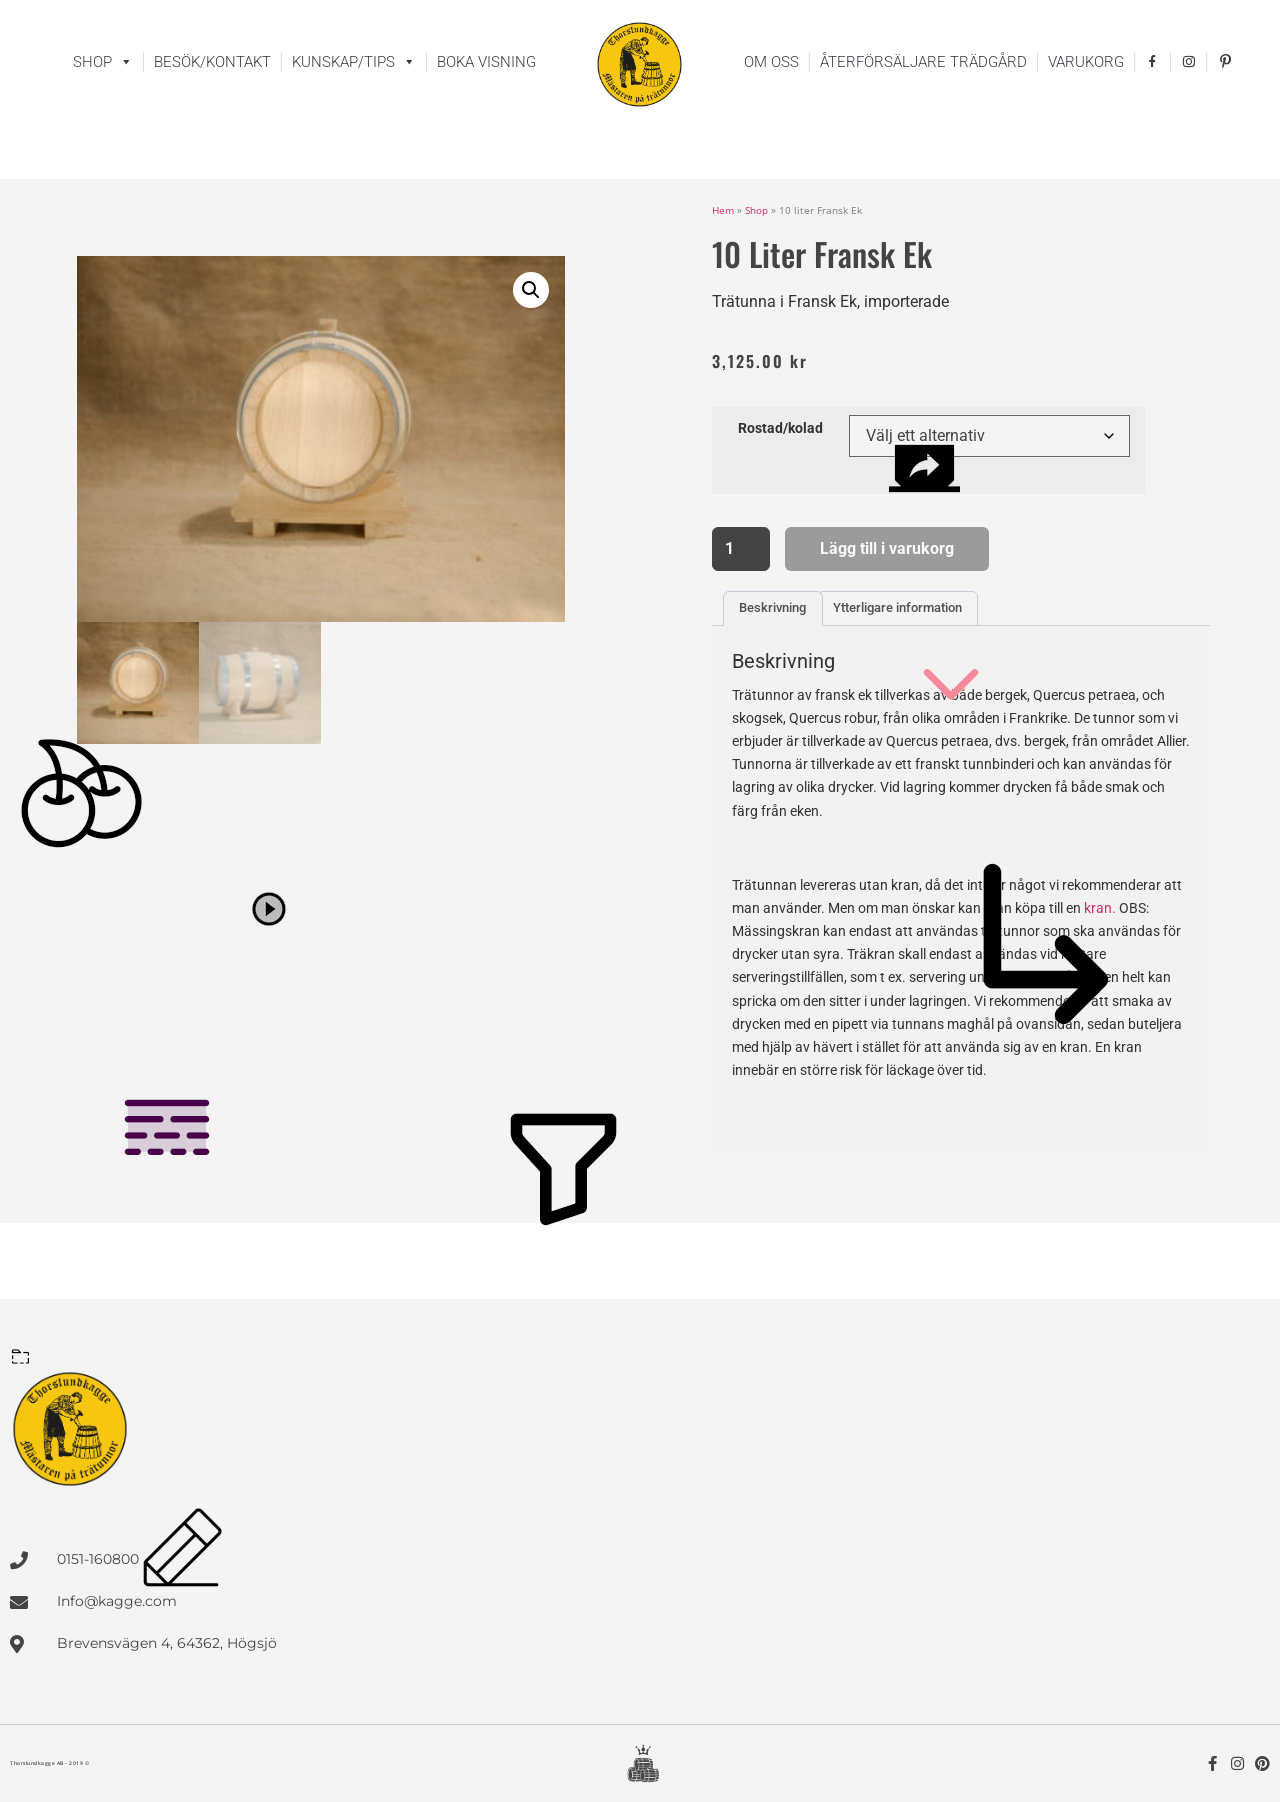 The image size is (1280, 1802). What do you see at coordinates (563, 1166) in the screenshot?
I see `filter or sort content` at bounding box center [563, 1166].